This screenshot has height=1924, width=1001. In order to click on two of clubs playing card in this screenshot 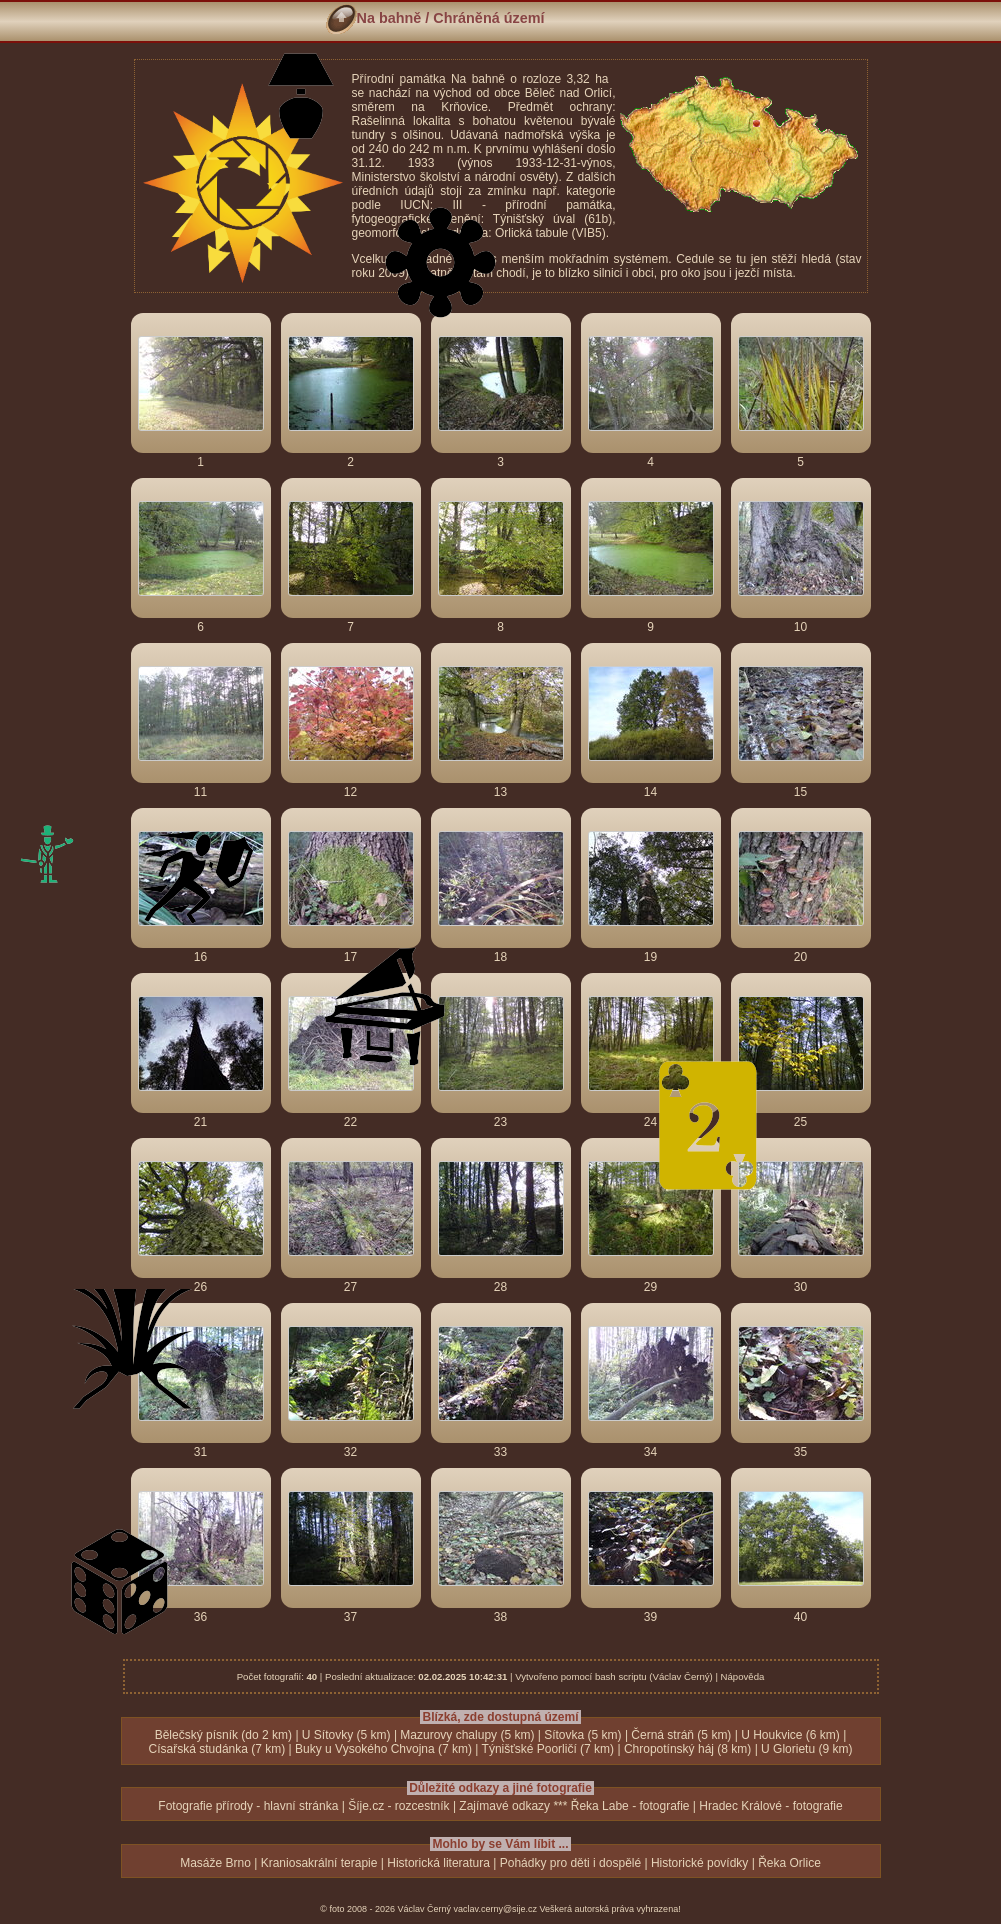, I will do `click(707, 1125)`.